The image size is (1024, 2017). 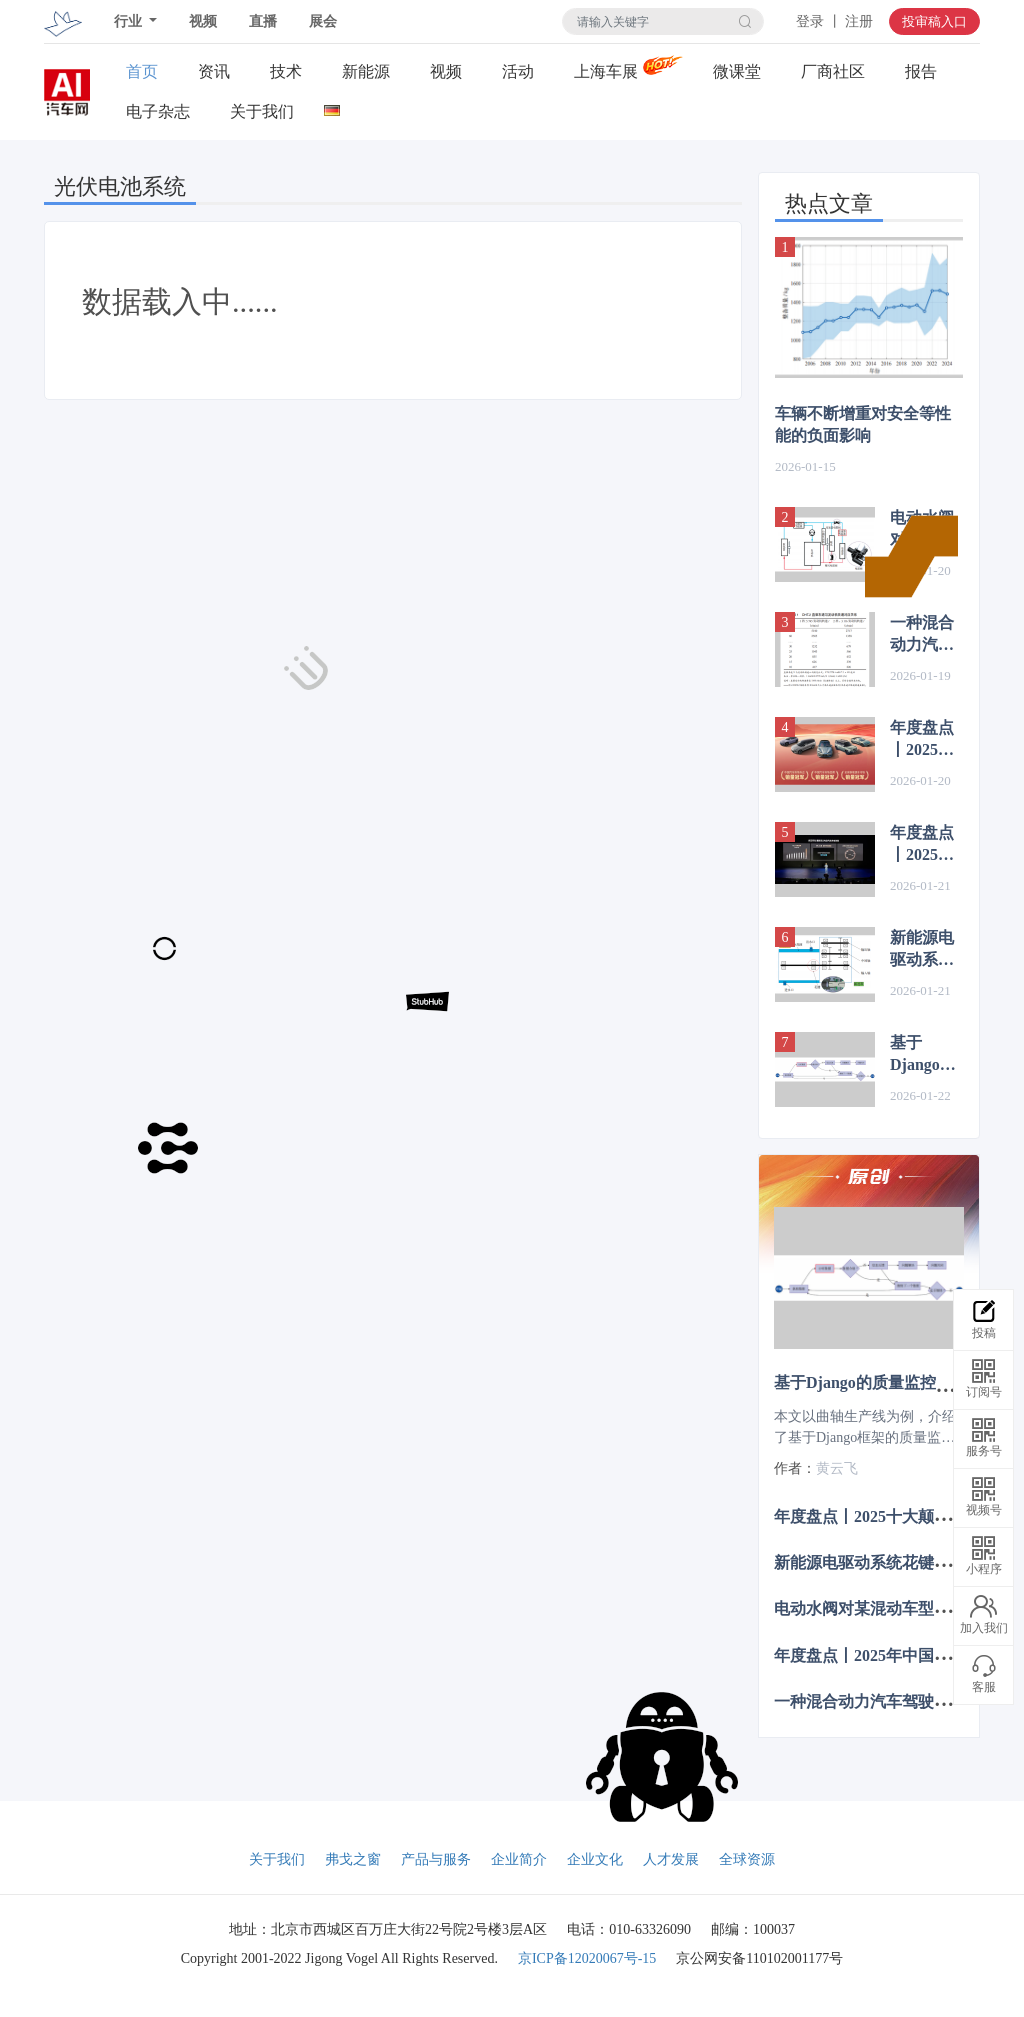 I want to click on open the Clarifai app or service, so click(x=168, y=1148).